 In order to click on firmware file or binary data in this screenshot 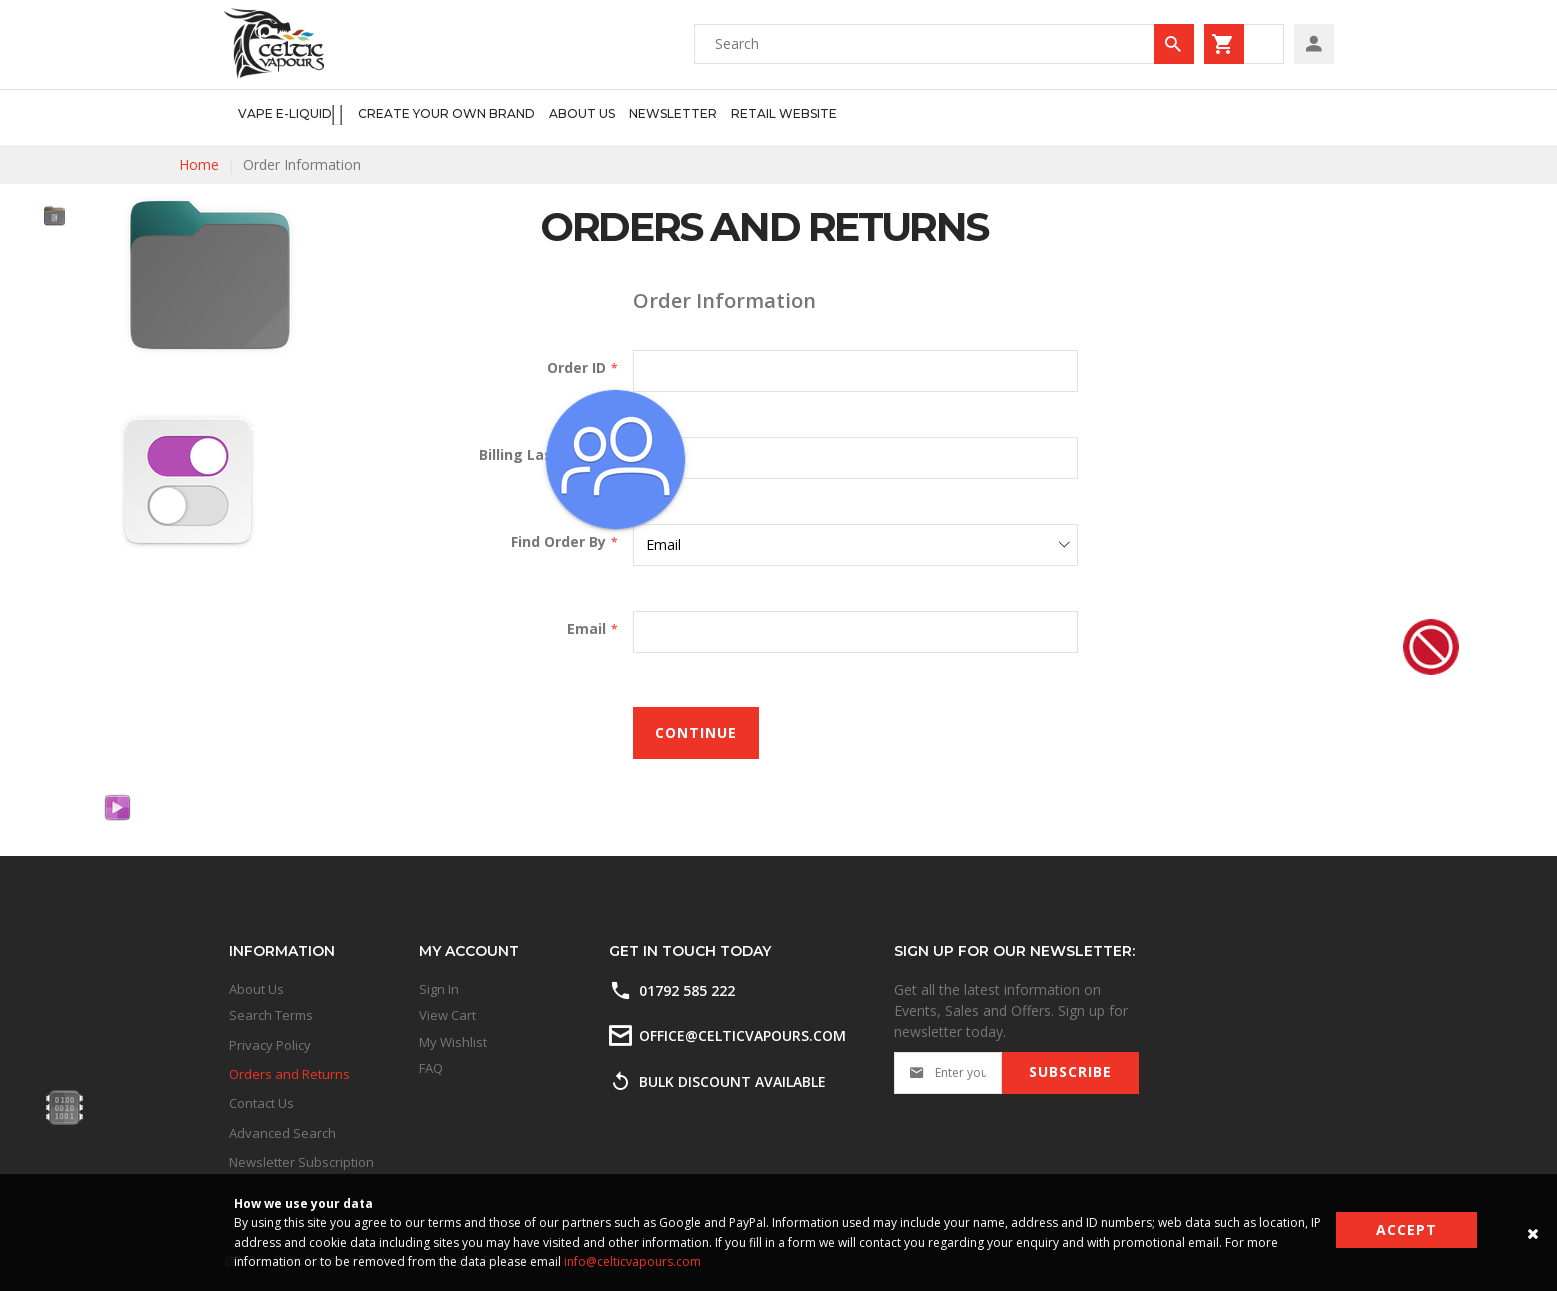, I will do `click(64, 1107)`.